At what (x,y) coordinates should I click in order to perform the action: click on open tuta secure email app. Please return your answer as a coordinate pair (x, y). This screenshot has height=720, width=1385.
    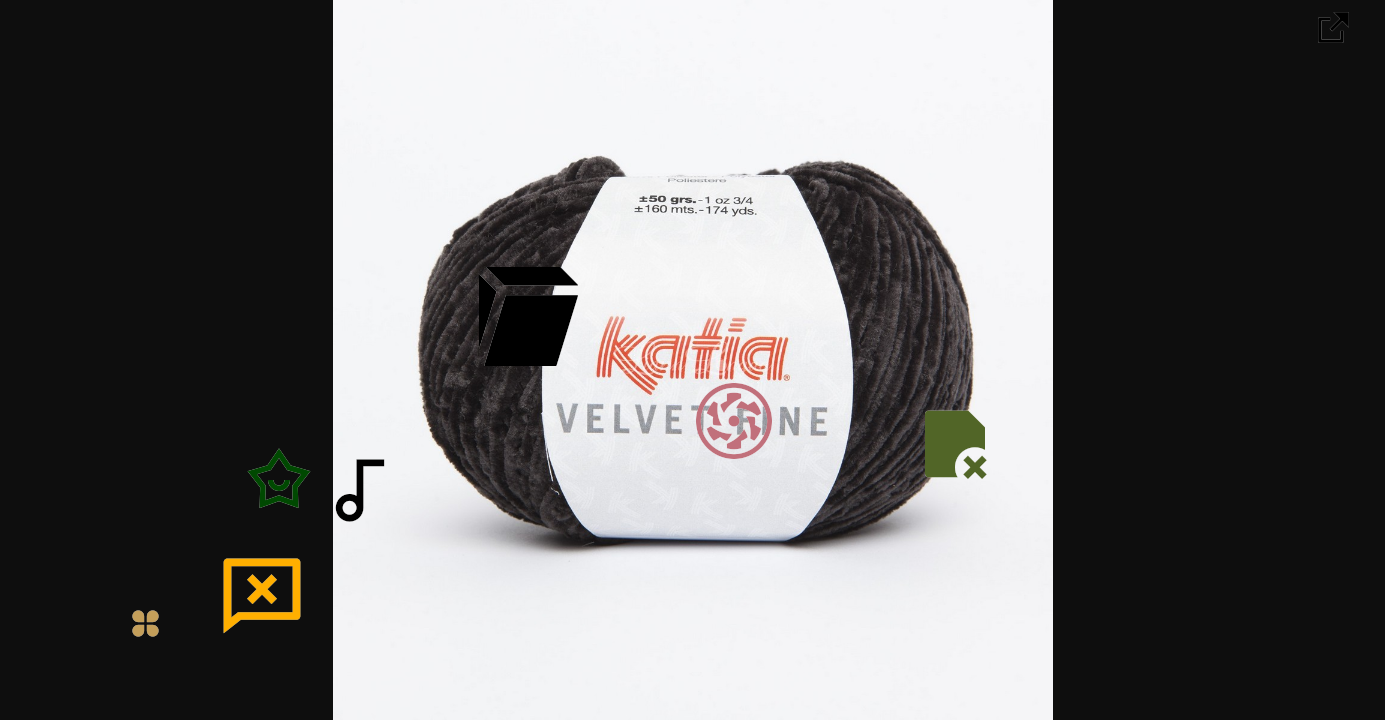
    Looking at the image, I should click on (528, 316).